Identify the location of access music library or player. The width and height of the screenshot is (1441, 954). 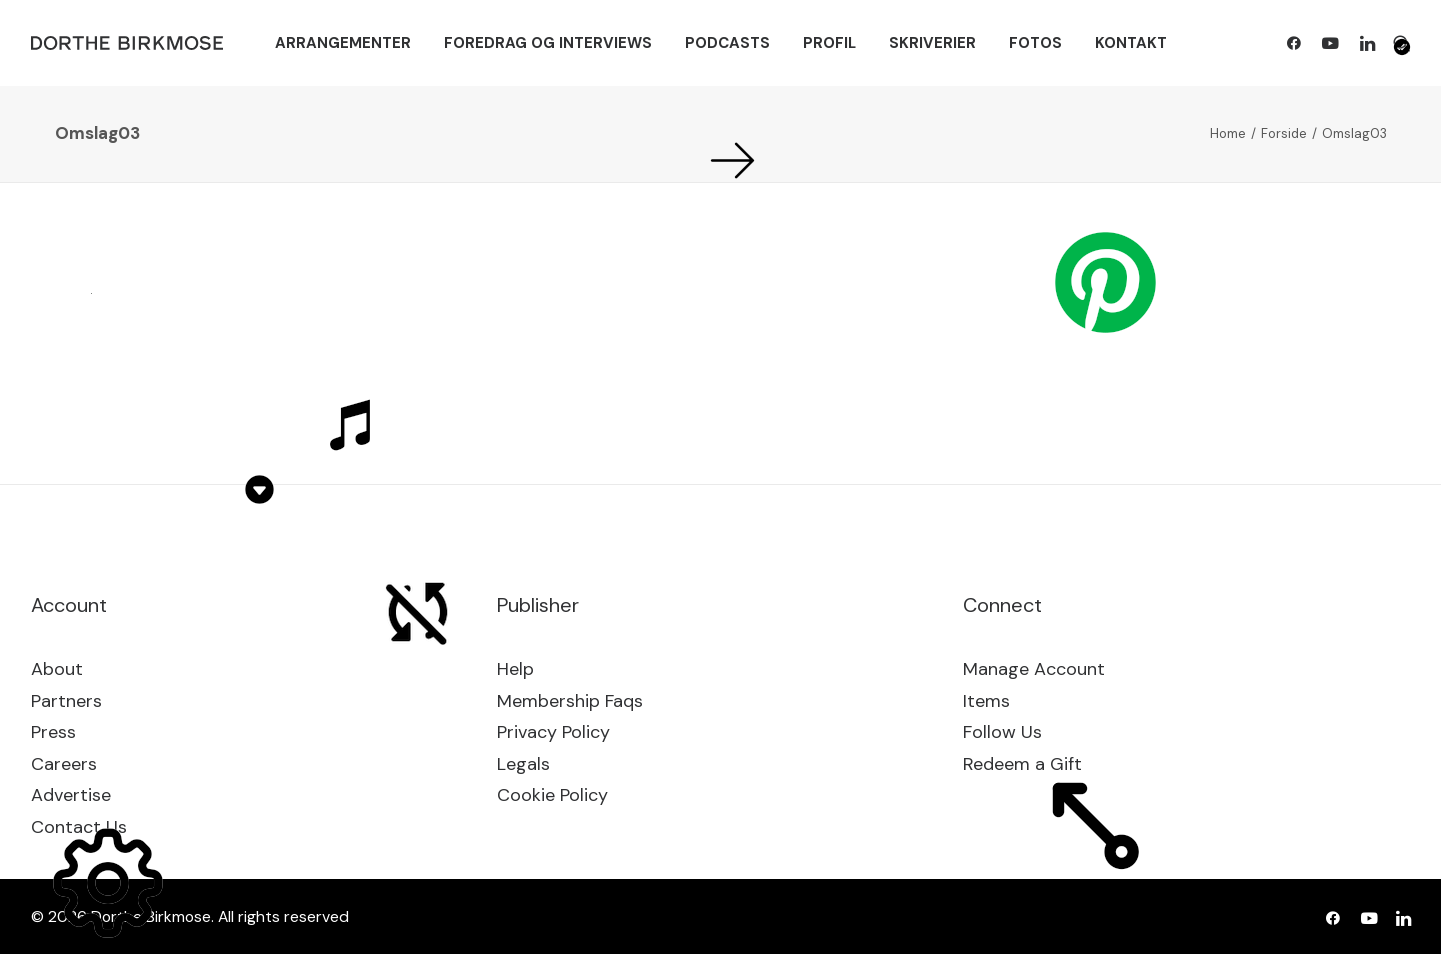
(350, 425).